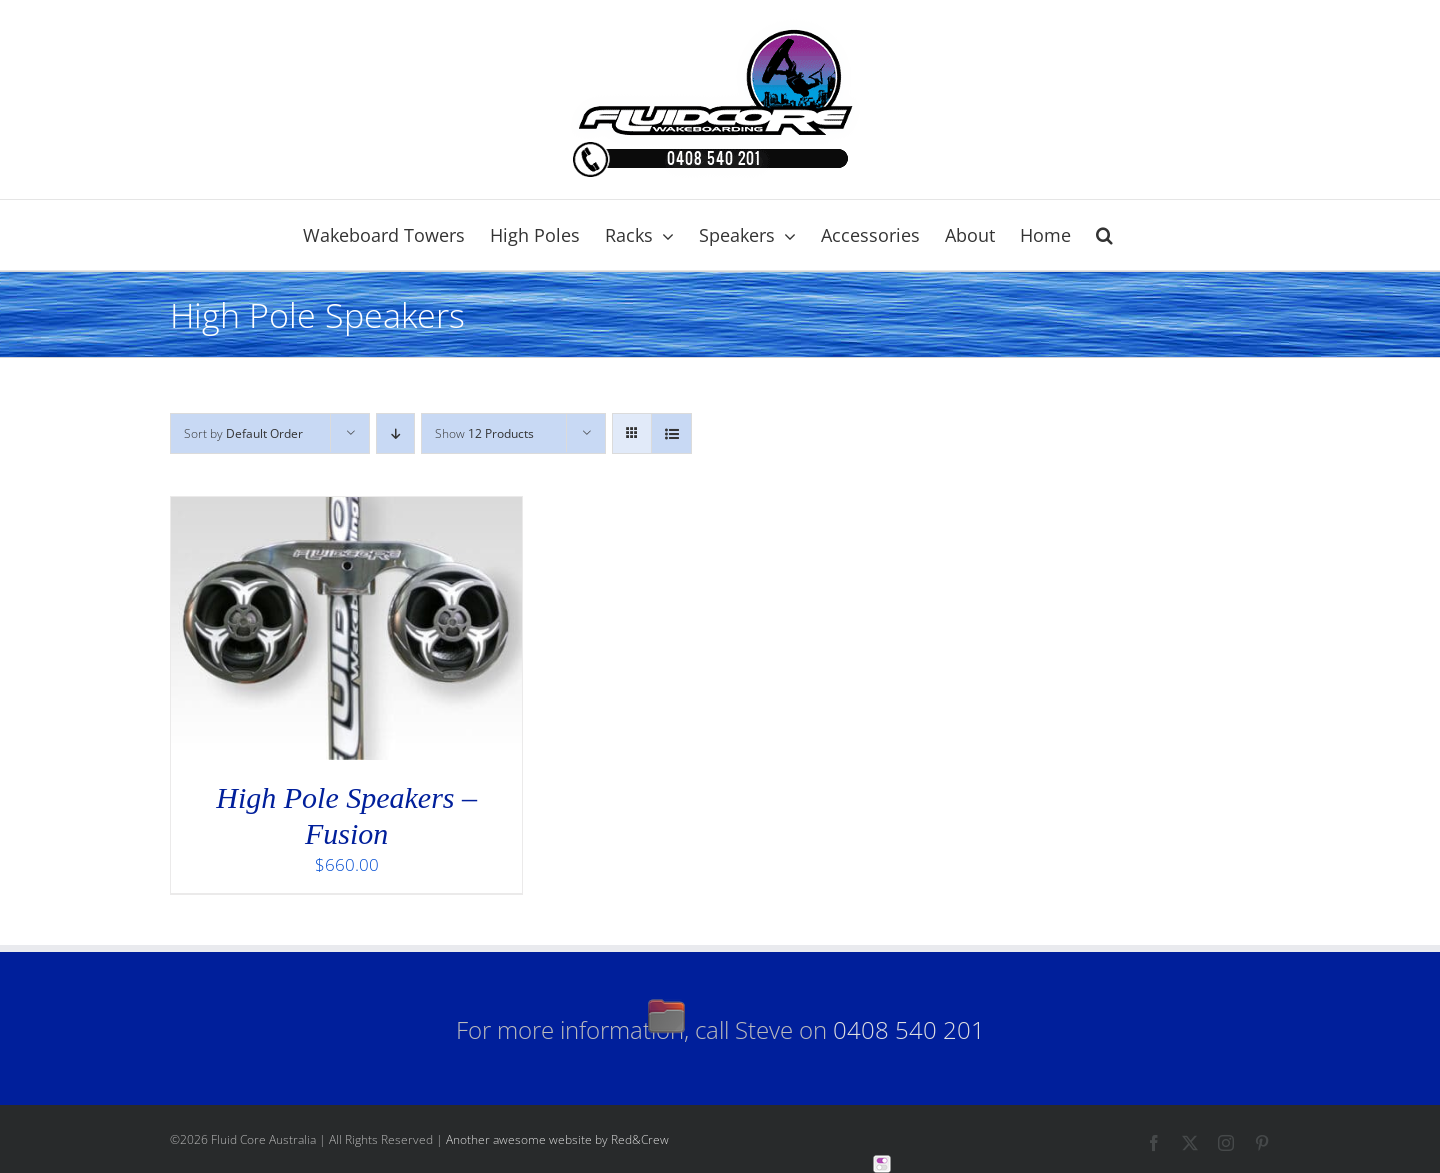  I want to click on indicates an open or expanded folder, so click(666, 1015).